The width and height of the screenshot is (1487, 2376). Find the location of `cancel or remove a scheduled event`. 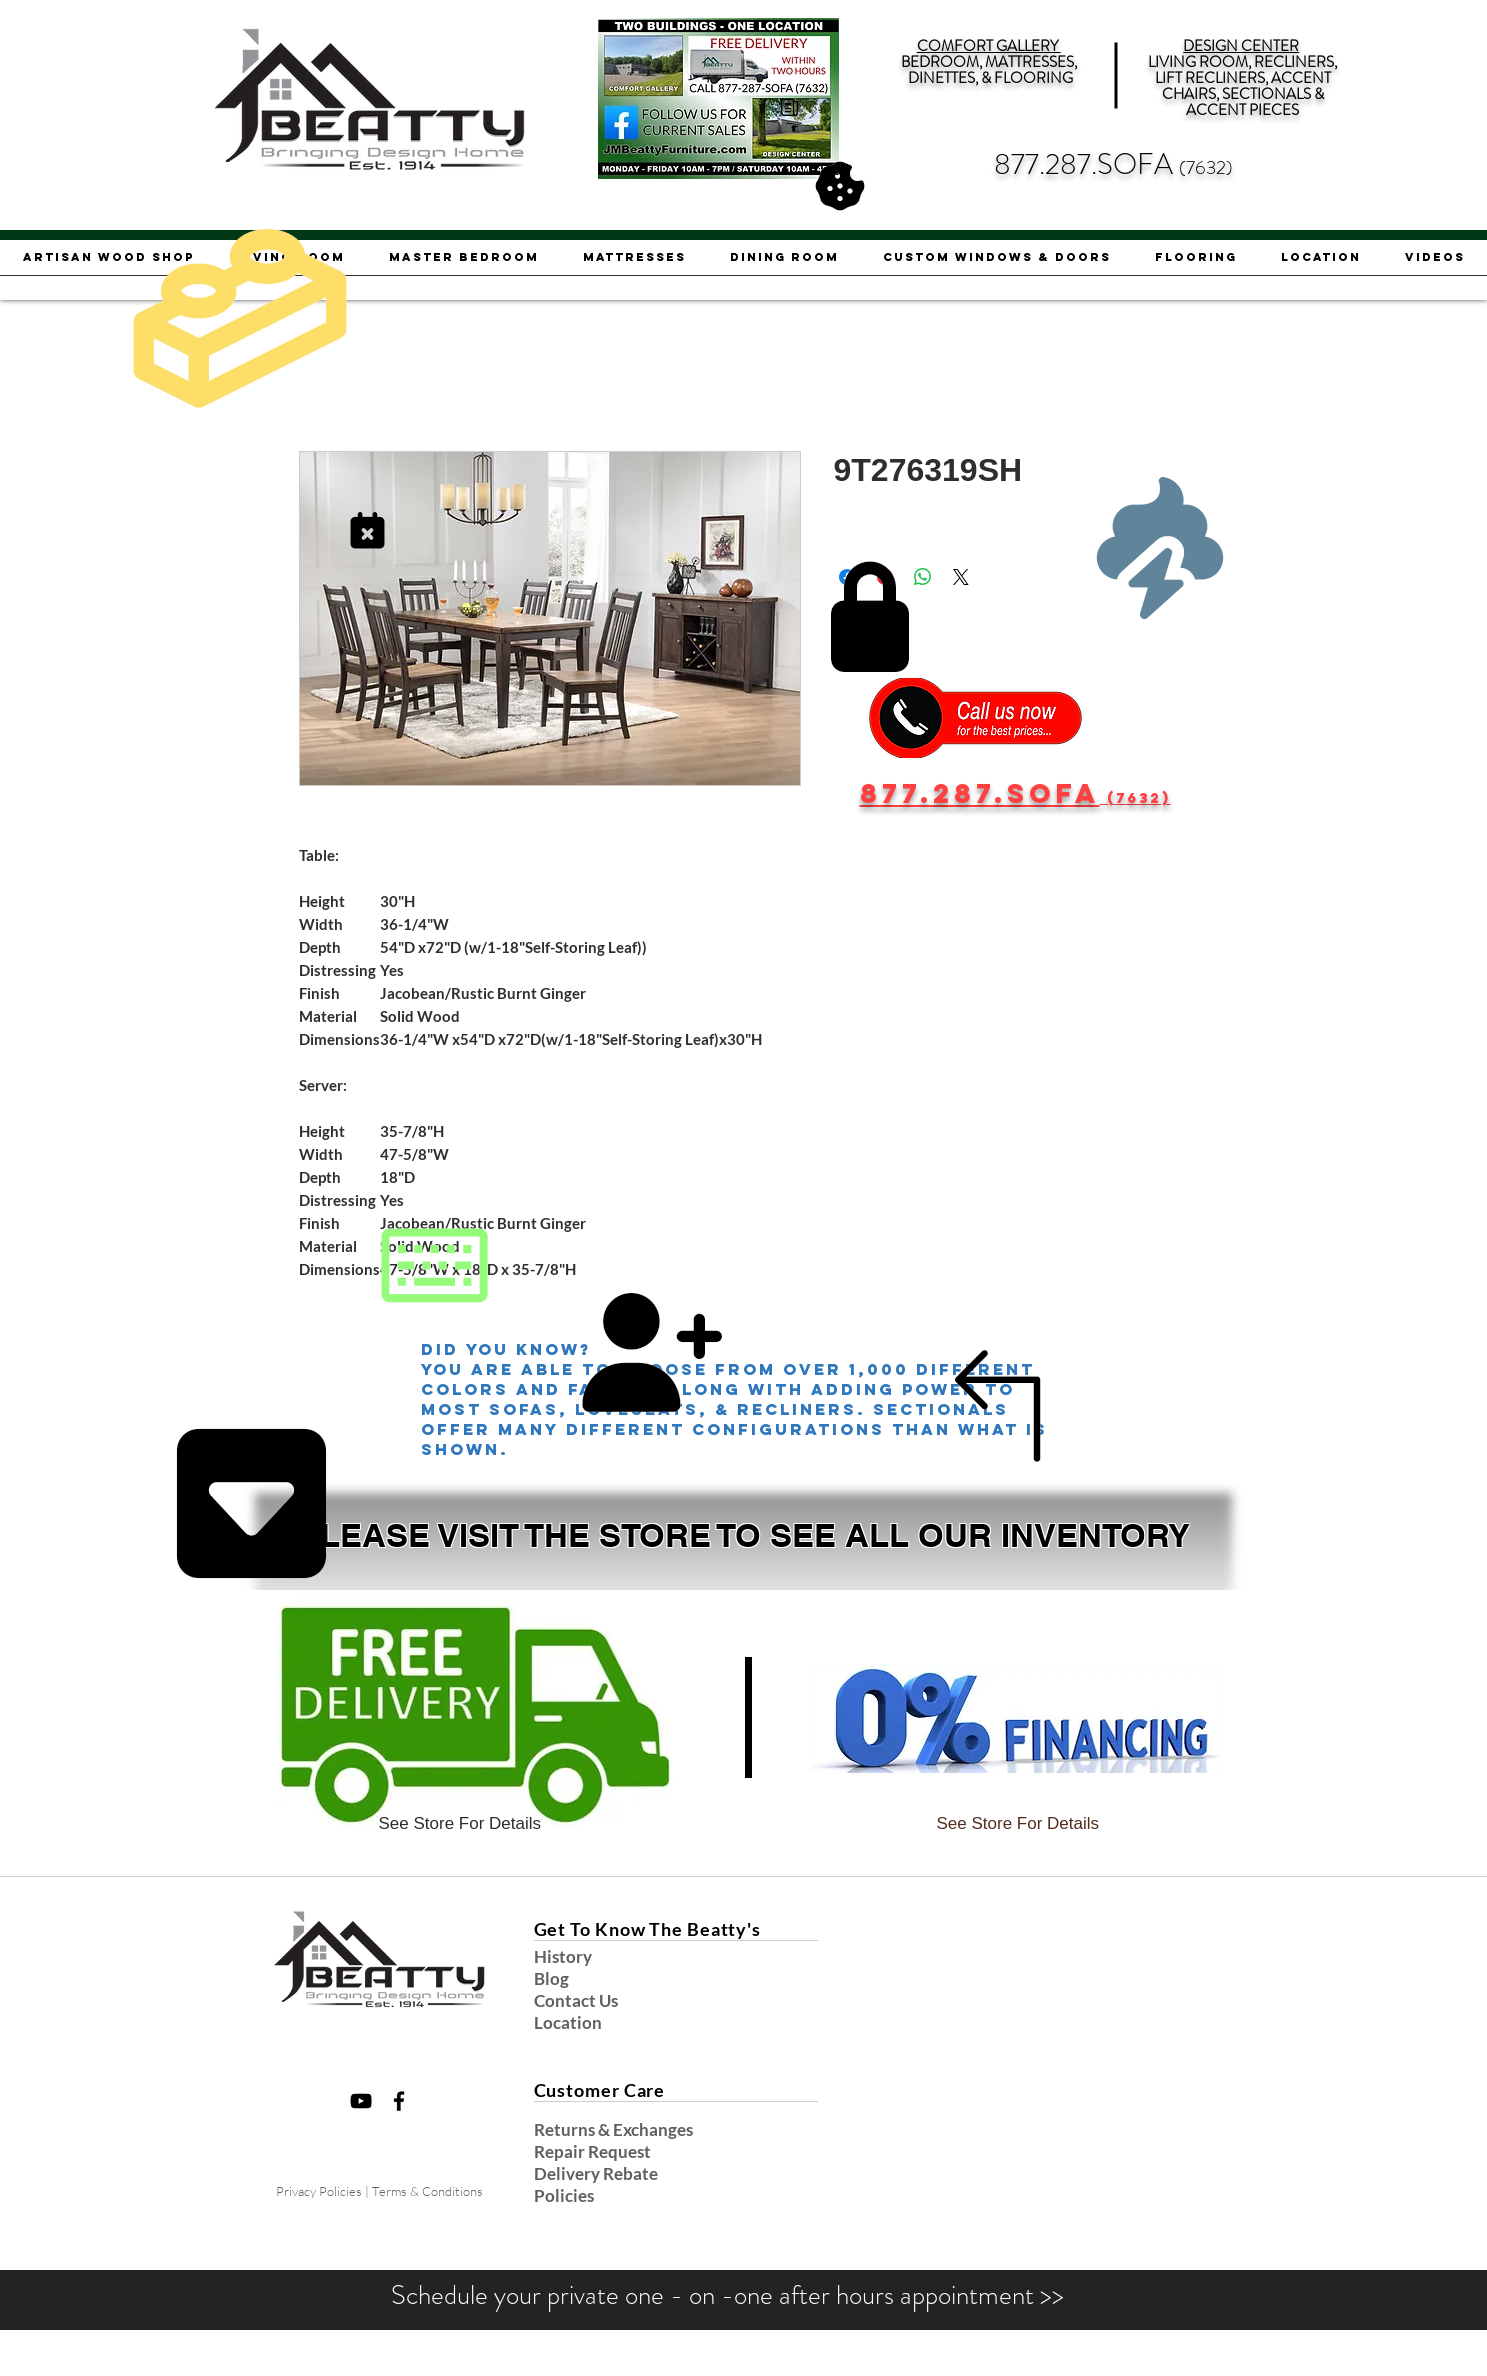

cancel or remove a scheduled event is located at coordinates (367, 531).